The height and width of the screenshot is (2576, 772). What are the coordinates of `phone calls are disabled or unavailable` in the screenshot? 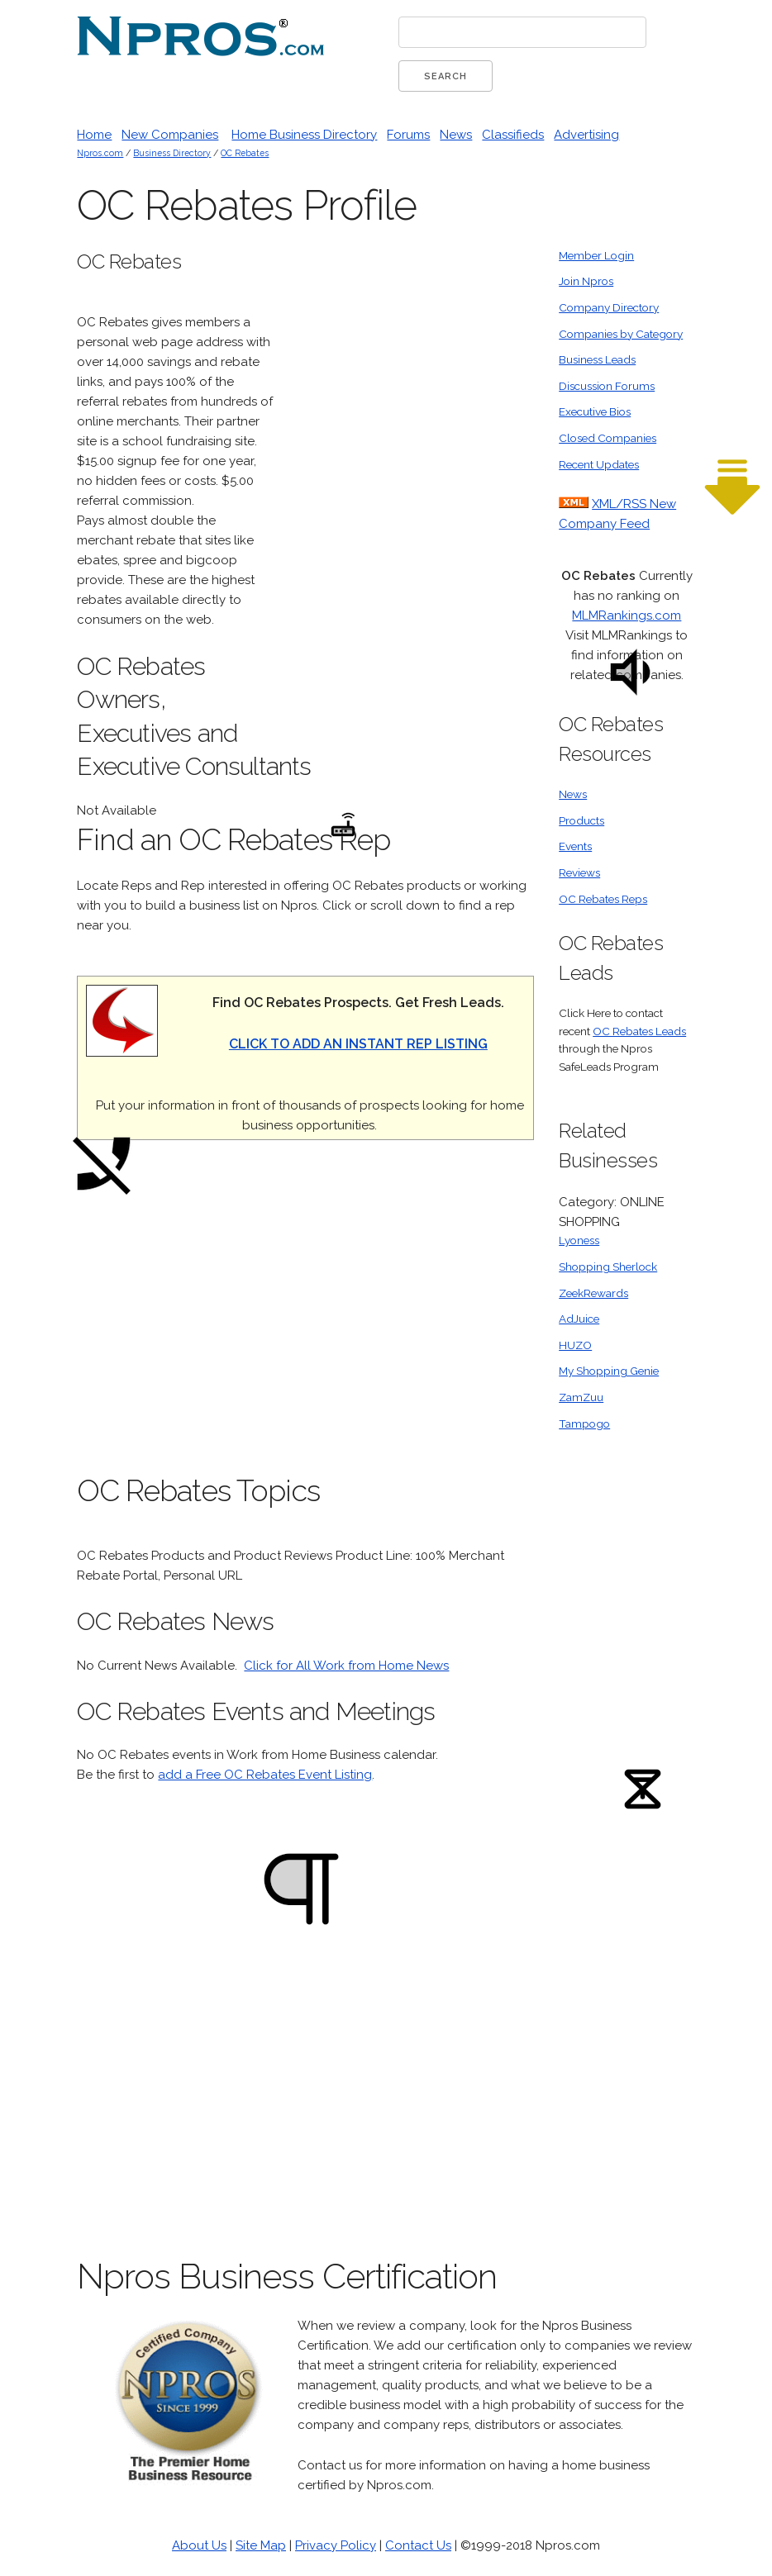 It's located at (103, 1163).